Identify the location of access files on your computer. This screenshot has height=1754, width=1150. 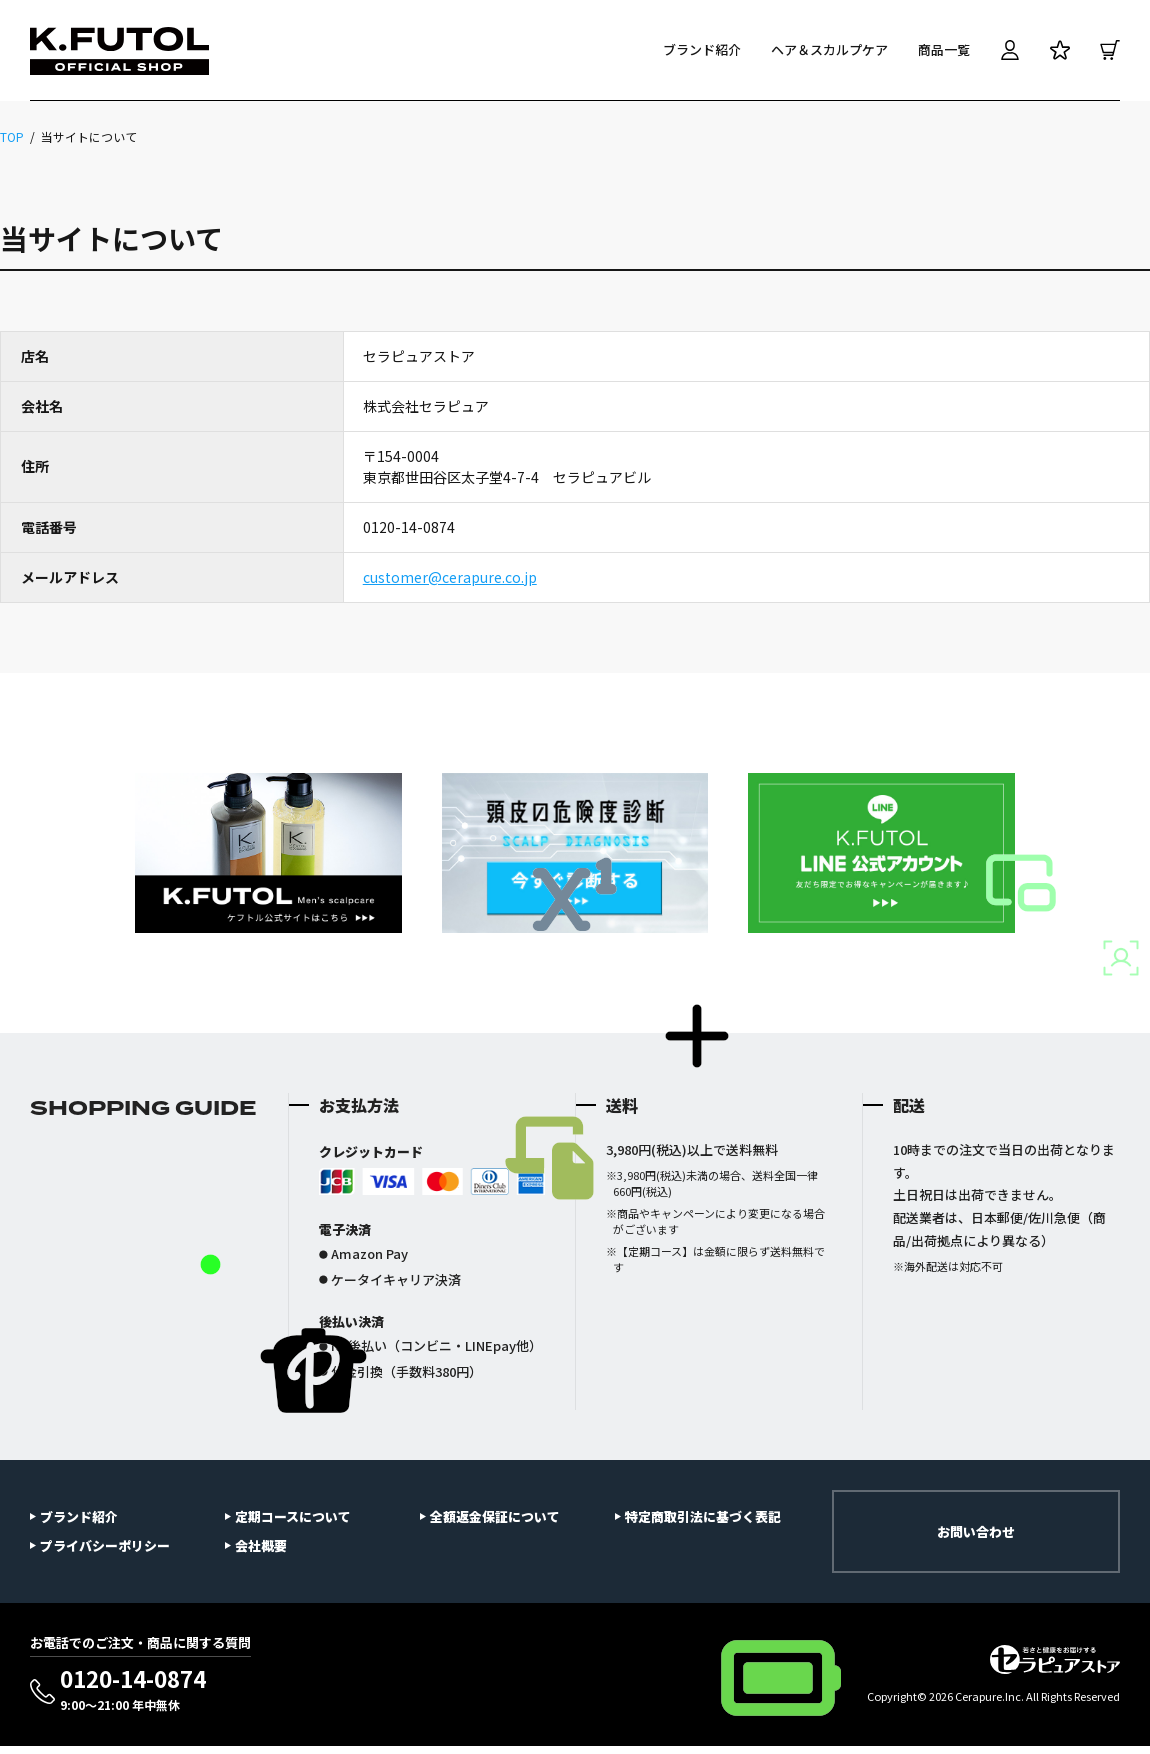
(552, 1158).